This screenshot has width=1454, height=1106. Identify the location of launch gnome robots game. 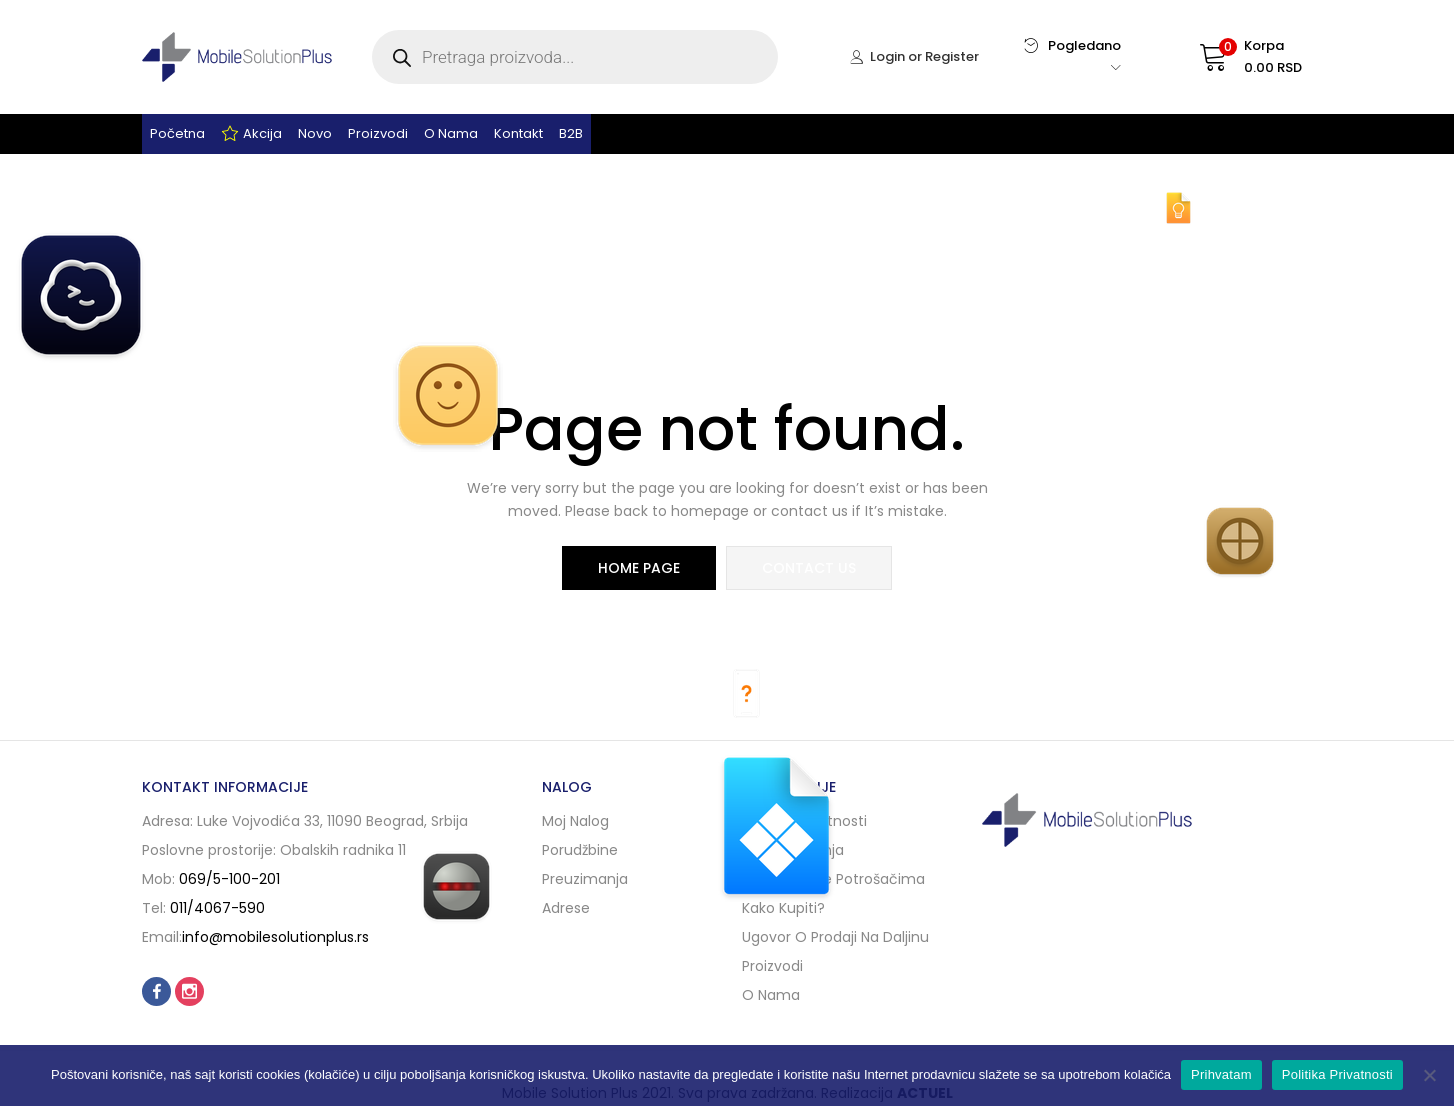
(456, 886).